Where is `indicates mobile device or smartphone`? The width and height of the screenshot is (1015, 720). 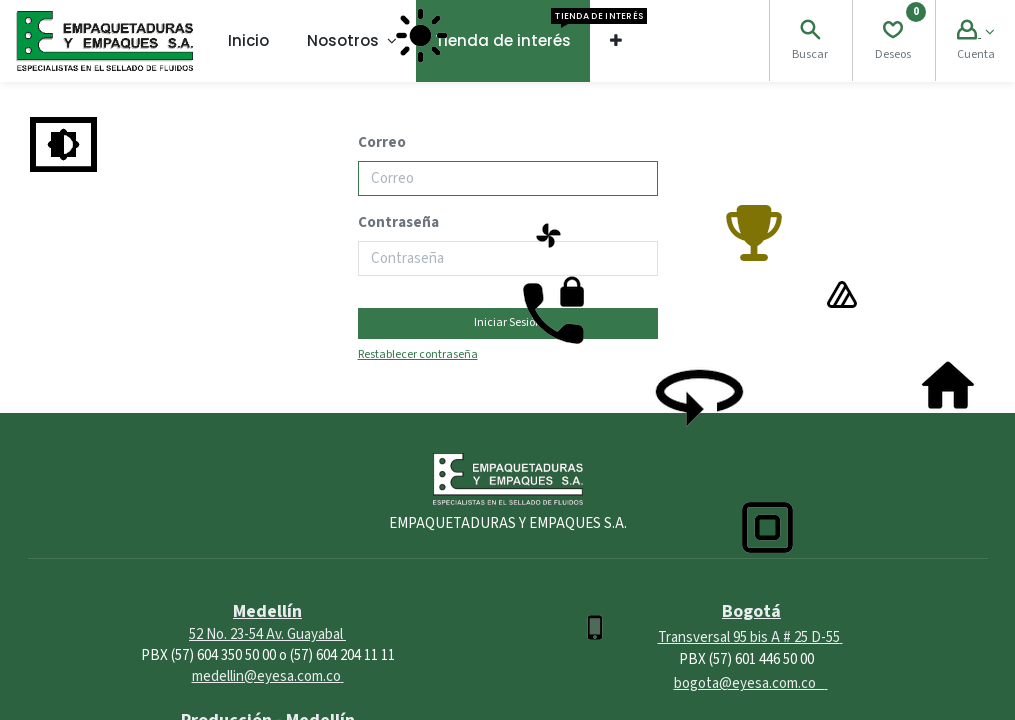 indicates mobile device or smartphone is located at coordinates (595, 627).